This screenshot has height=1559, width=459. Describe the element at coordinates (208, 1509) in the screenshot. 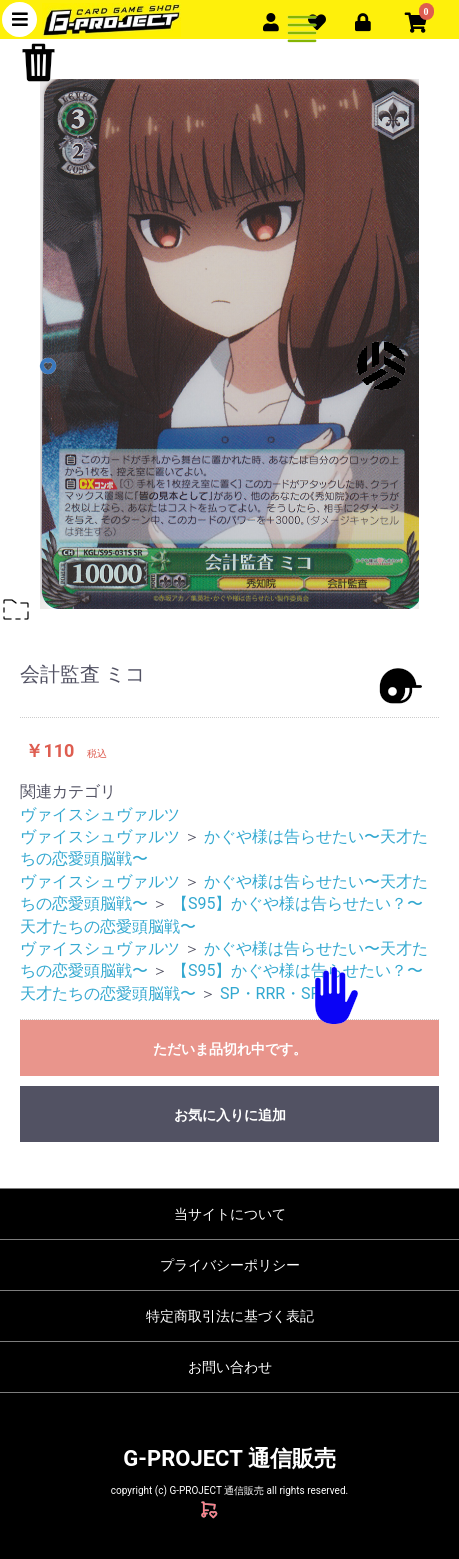

I see `view your wishlist or saved items` at that location.